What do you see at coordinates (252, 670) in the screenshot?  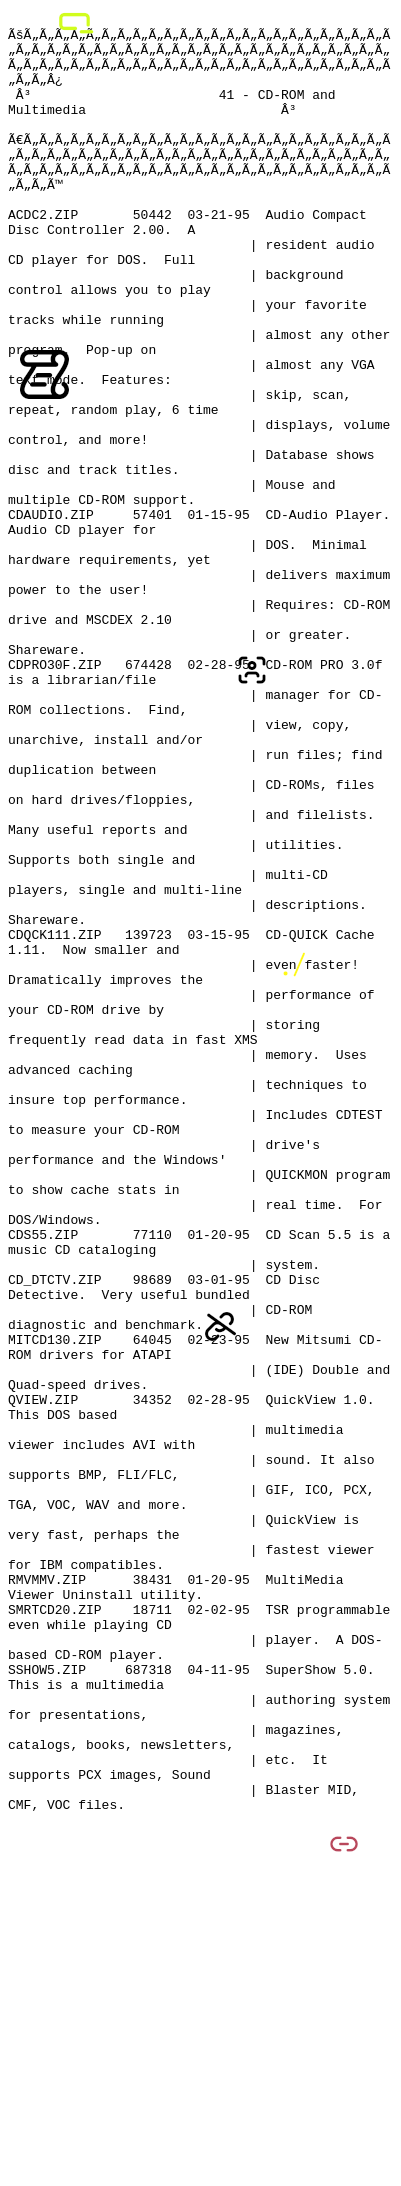 I see `scan or verify user identity` at bounding box center [252, 670].